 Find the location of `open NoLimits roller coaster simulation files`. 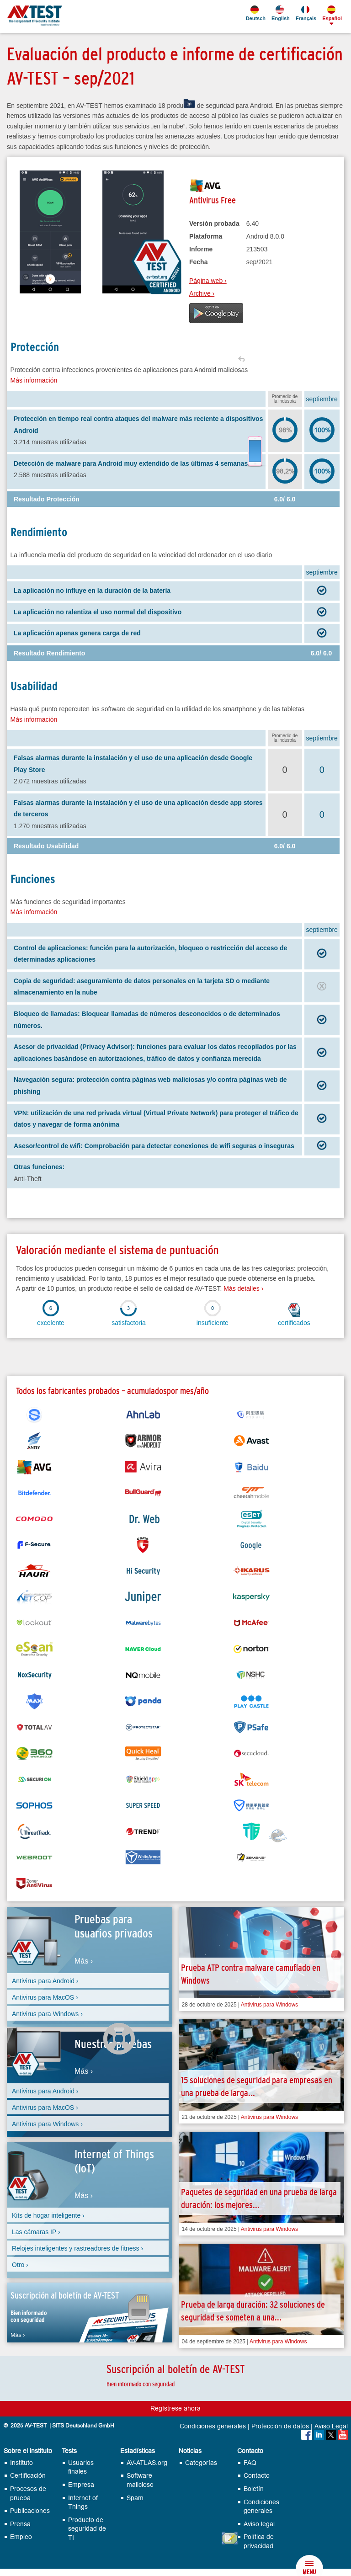

open NoLimits roller coaster simulation files is located at coordinates (189, 104).